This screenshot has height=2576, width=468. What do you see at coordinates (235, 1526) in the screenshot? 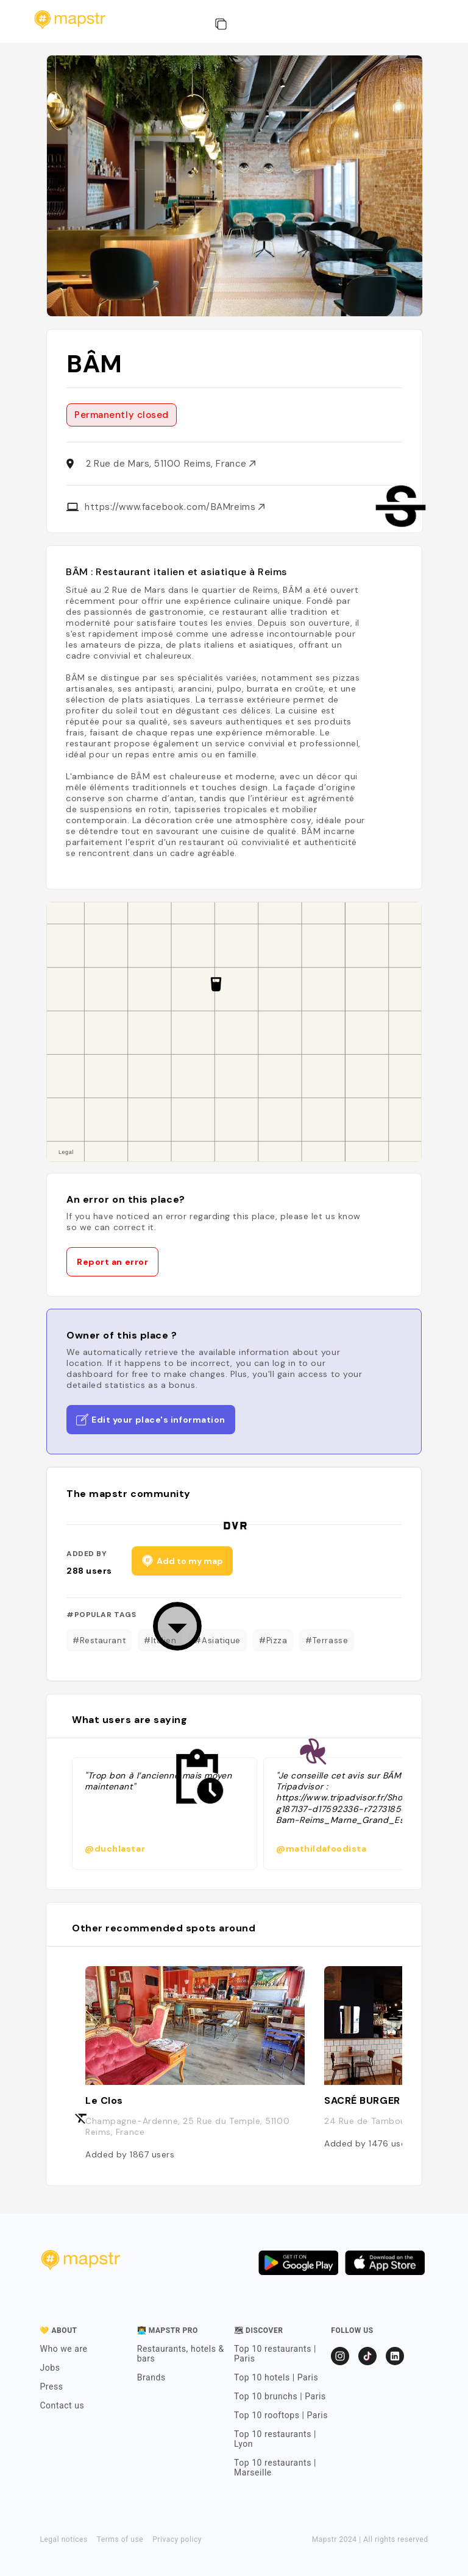
I see `access DVR recordings` at bounding box center [235, 1526].